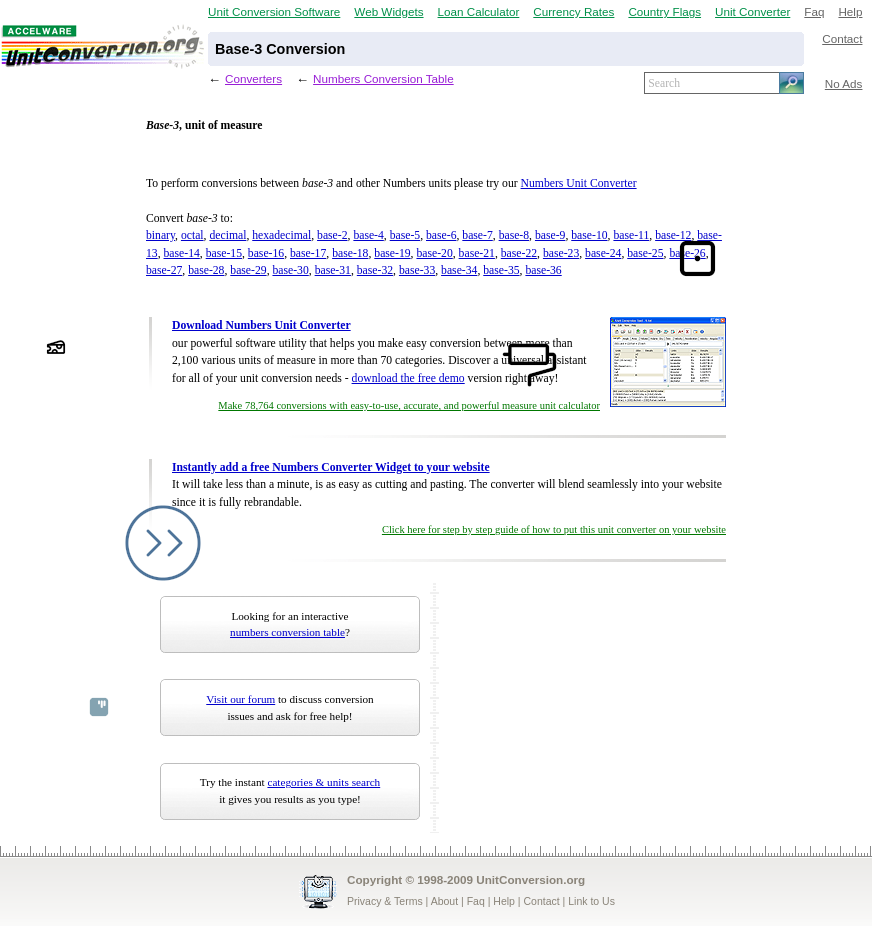  I want to click on skip forward or advance to end, so click(163, 543).